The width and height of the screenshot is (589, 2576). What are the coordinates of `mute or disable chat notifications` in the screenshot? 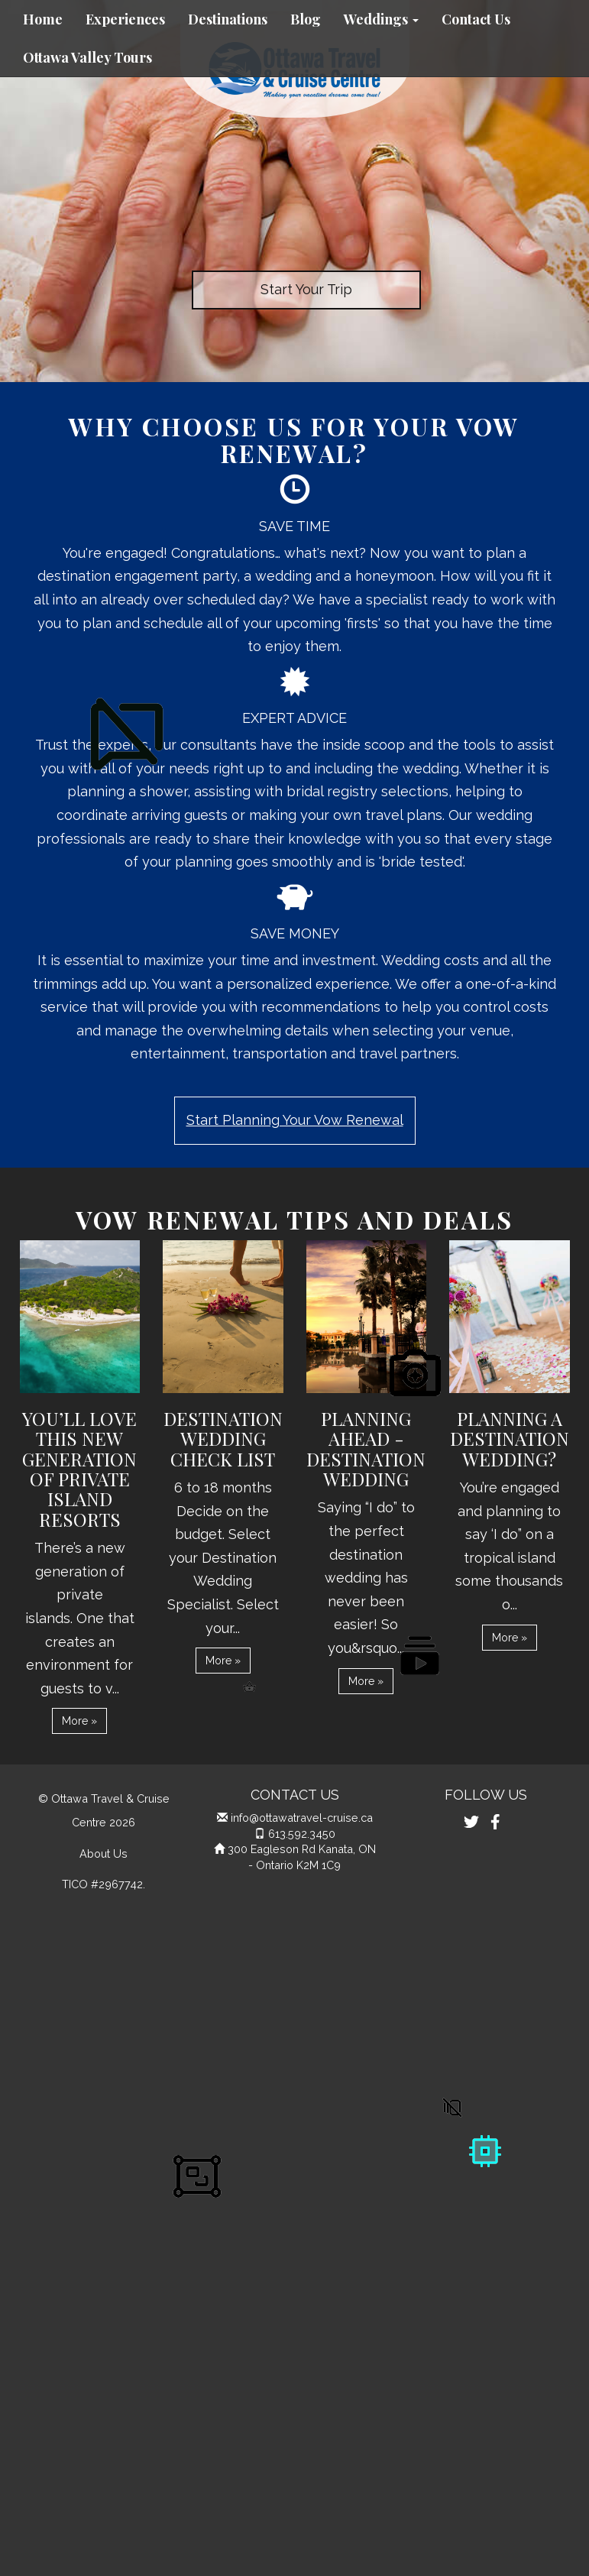 It's located at (127, 731).